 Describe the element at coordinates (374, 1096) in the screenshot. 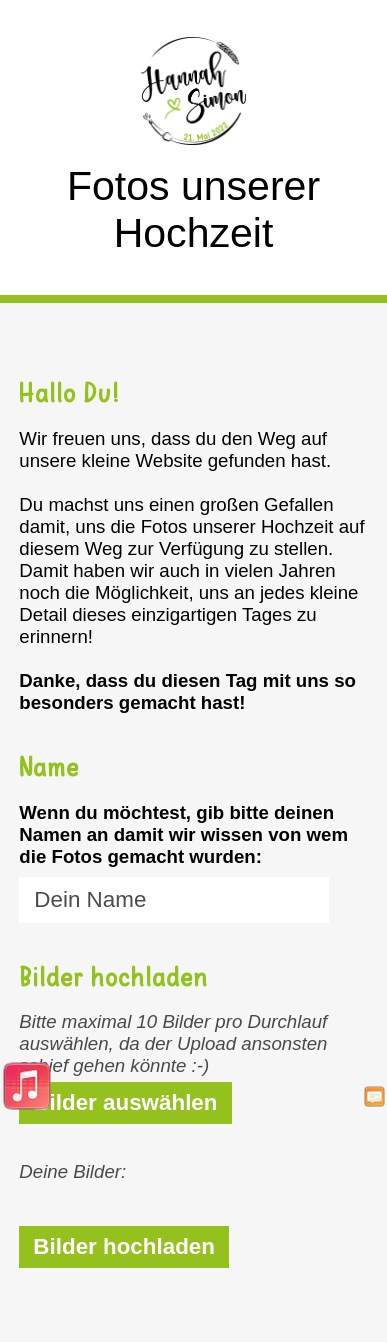

I see `open instant messaging app` at that location.